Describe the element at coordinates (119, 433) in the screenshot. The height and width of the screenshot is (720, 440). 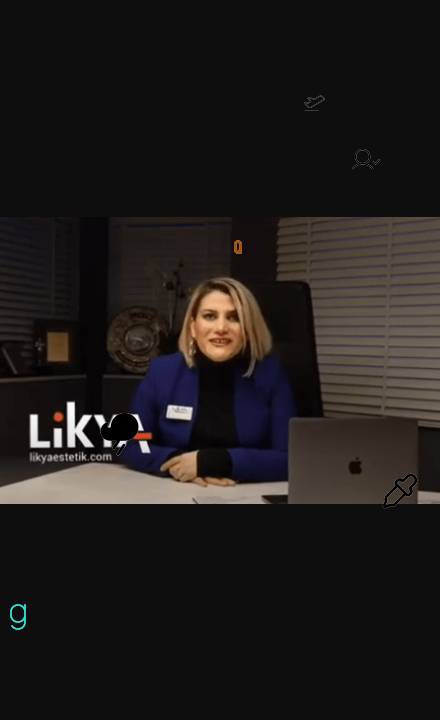
I see `indicates rainy weather conditions` at that location.